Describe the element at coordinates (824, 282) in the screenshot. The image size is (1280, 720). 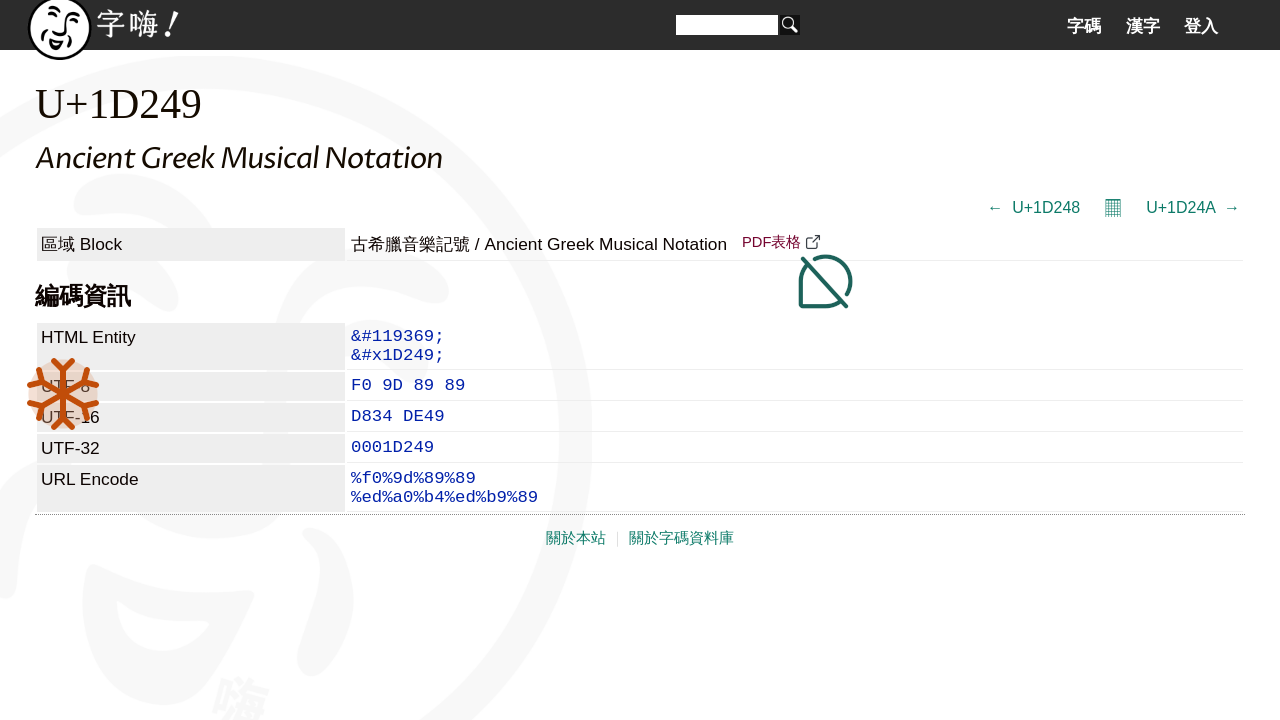
I see `mute or disable chat notifications` at that location.